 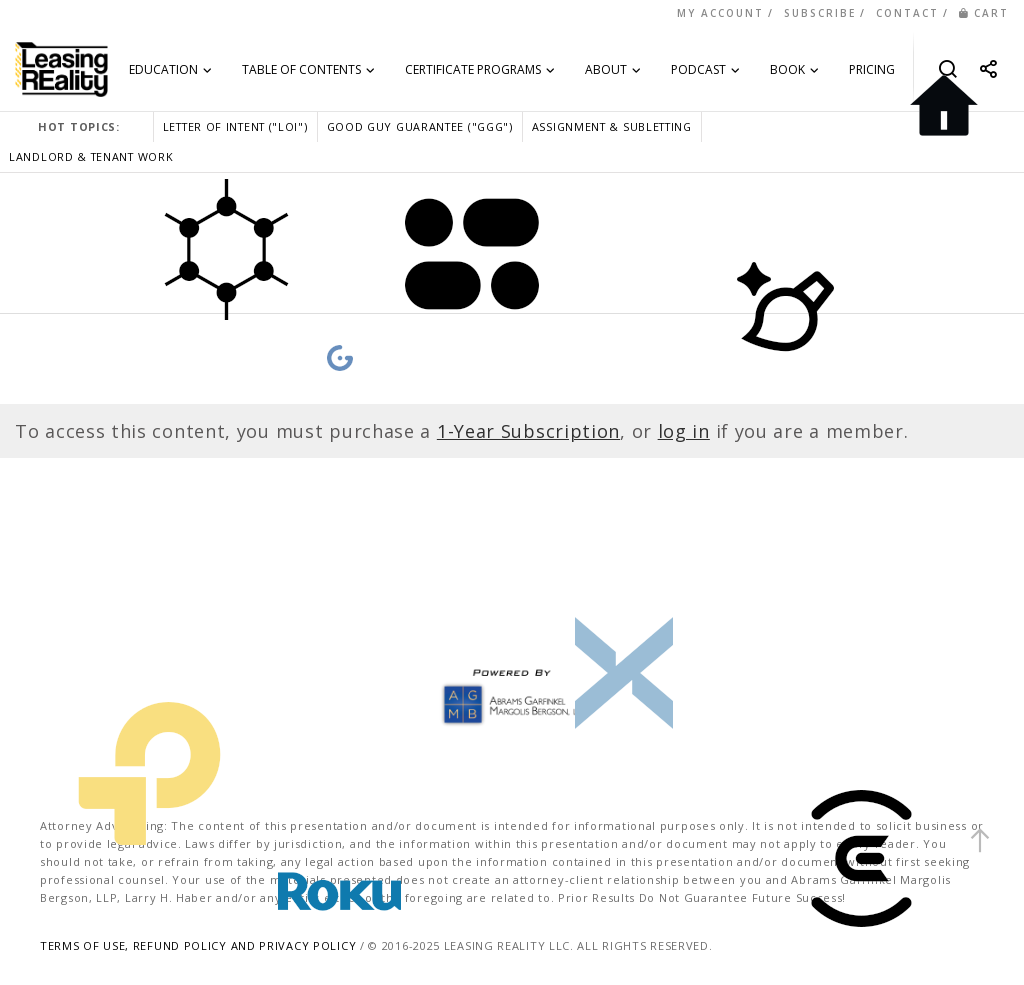 What do you see at coordinates (861, 858) in the screenshot?
I see `ecovacs app or device connection` at bounding box center [861, 858].